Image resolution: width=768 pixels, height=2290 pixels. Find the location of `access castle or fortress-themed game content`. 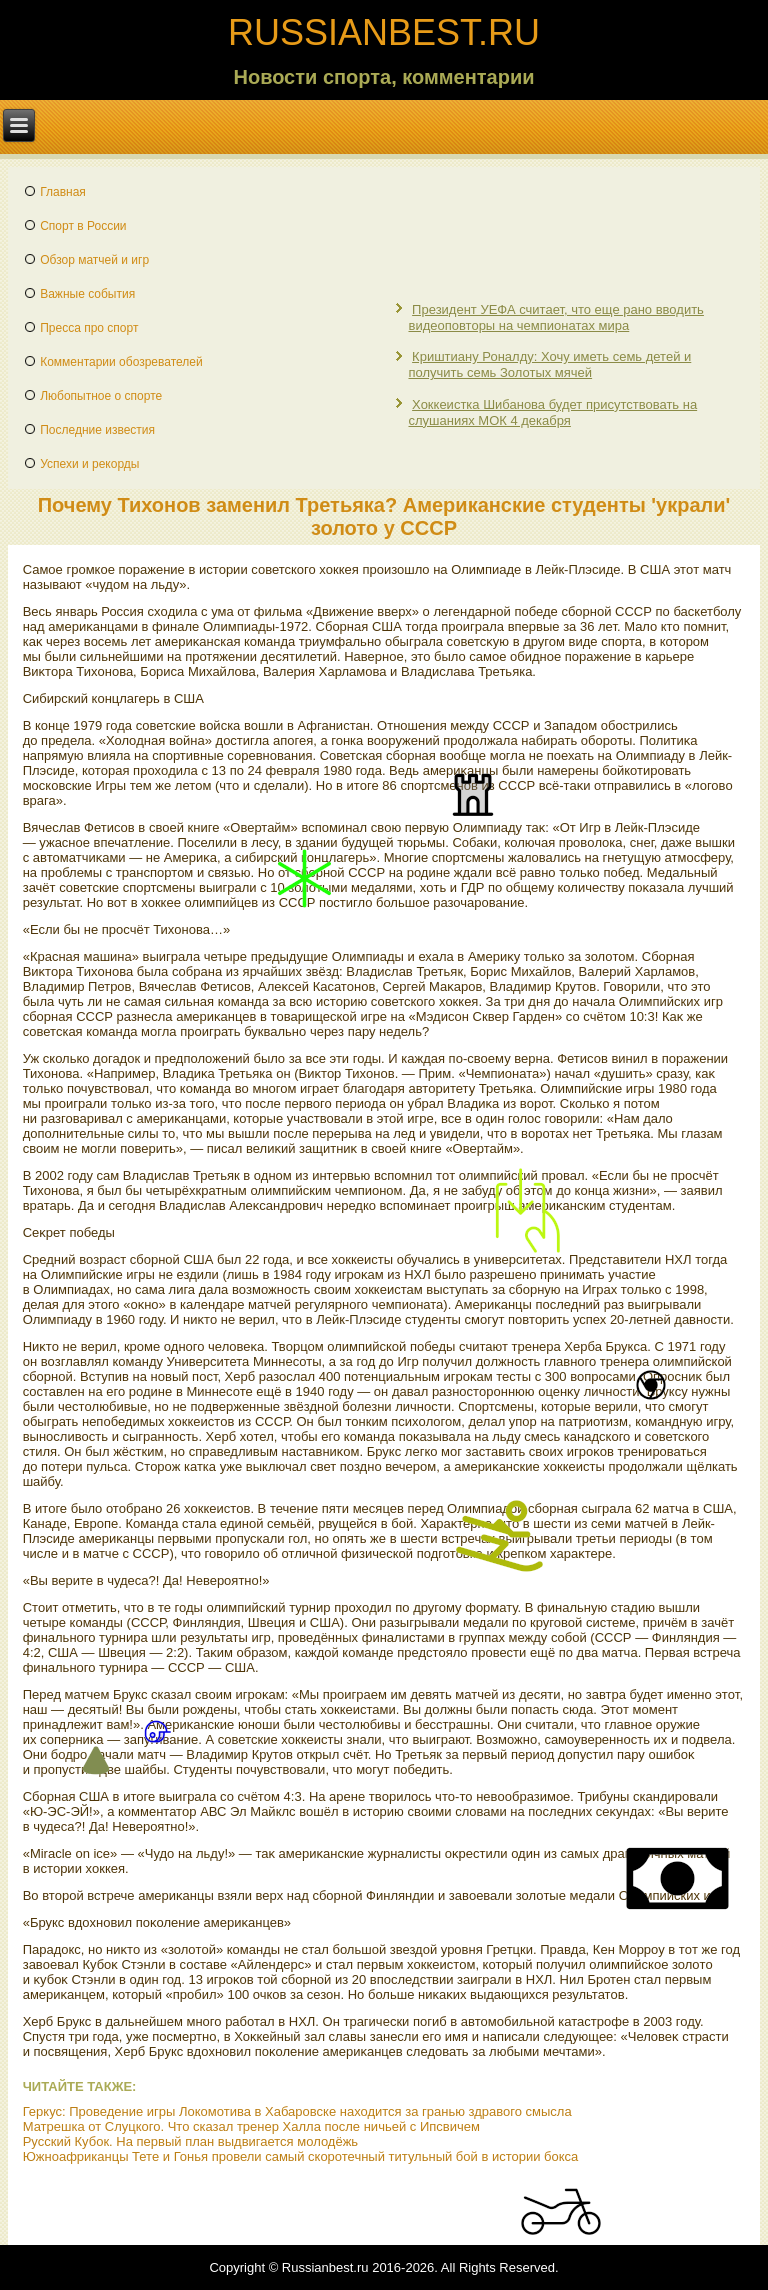

access castle or fortress-themed game content is located at coordinates (473, 794).